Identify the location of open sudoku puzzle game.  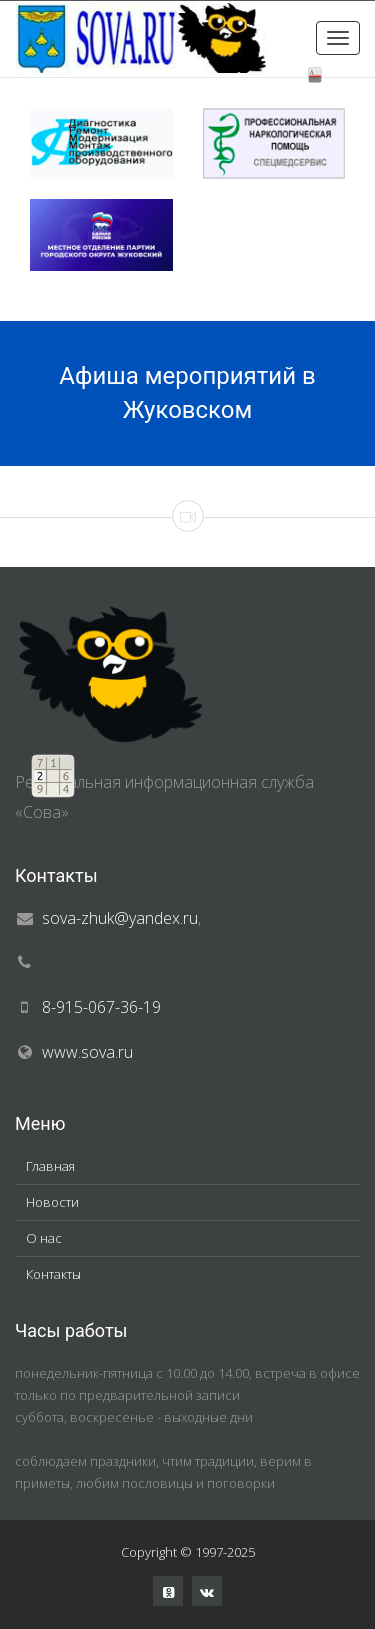
(53, 776).